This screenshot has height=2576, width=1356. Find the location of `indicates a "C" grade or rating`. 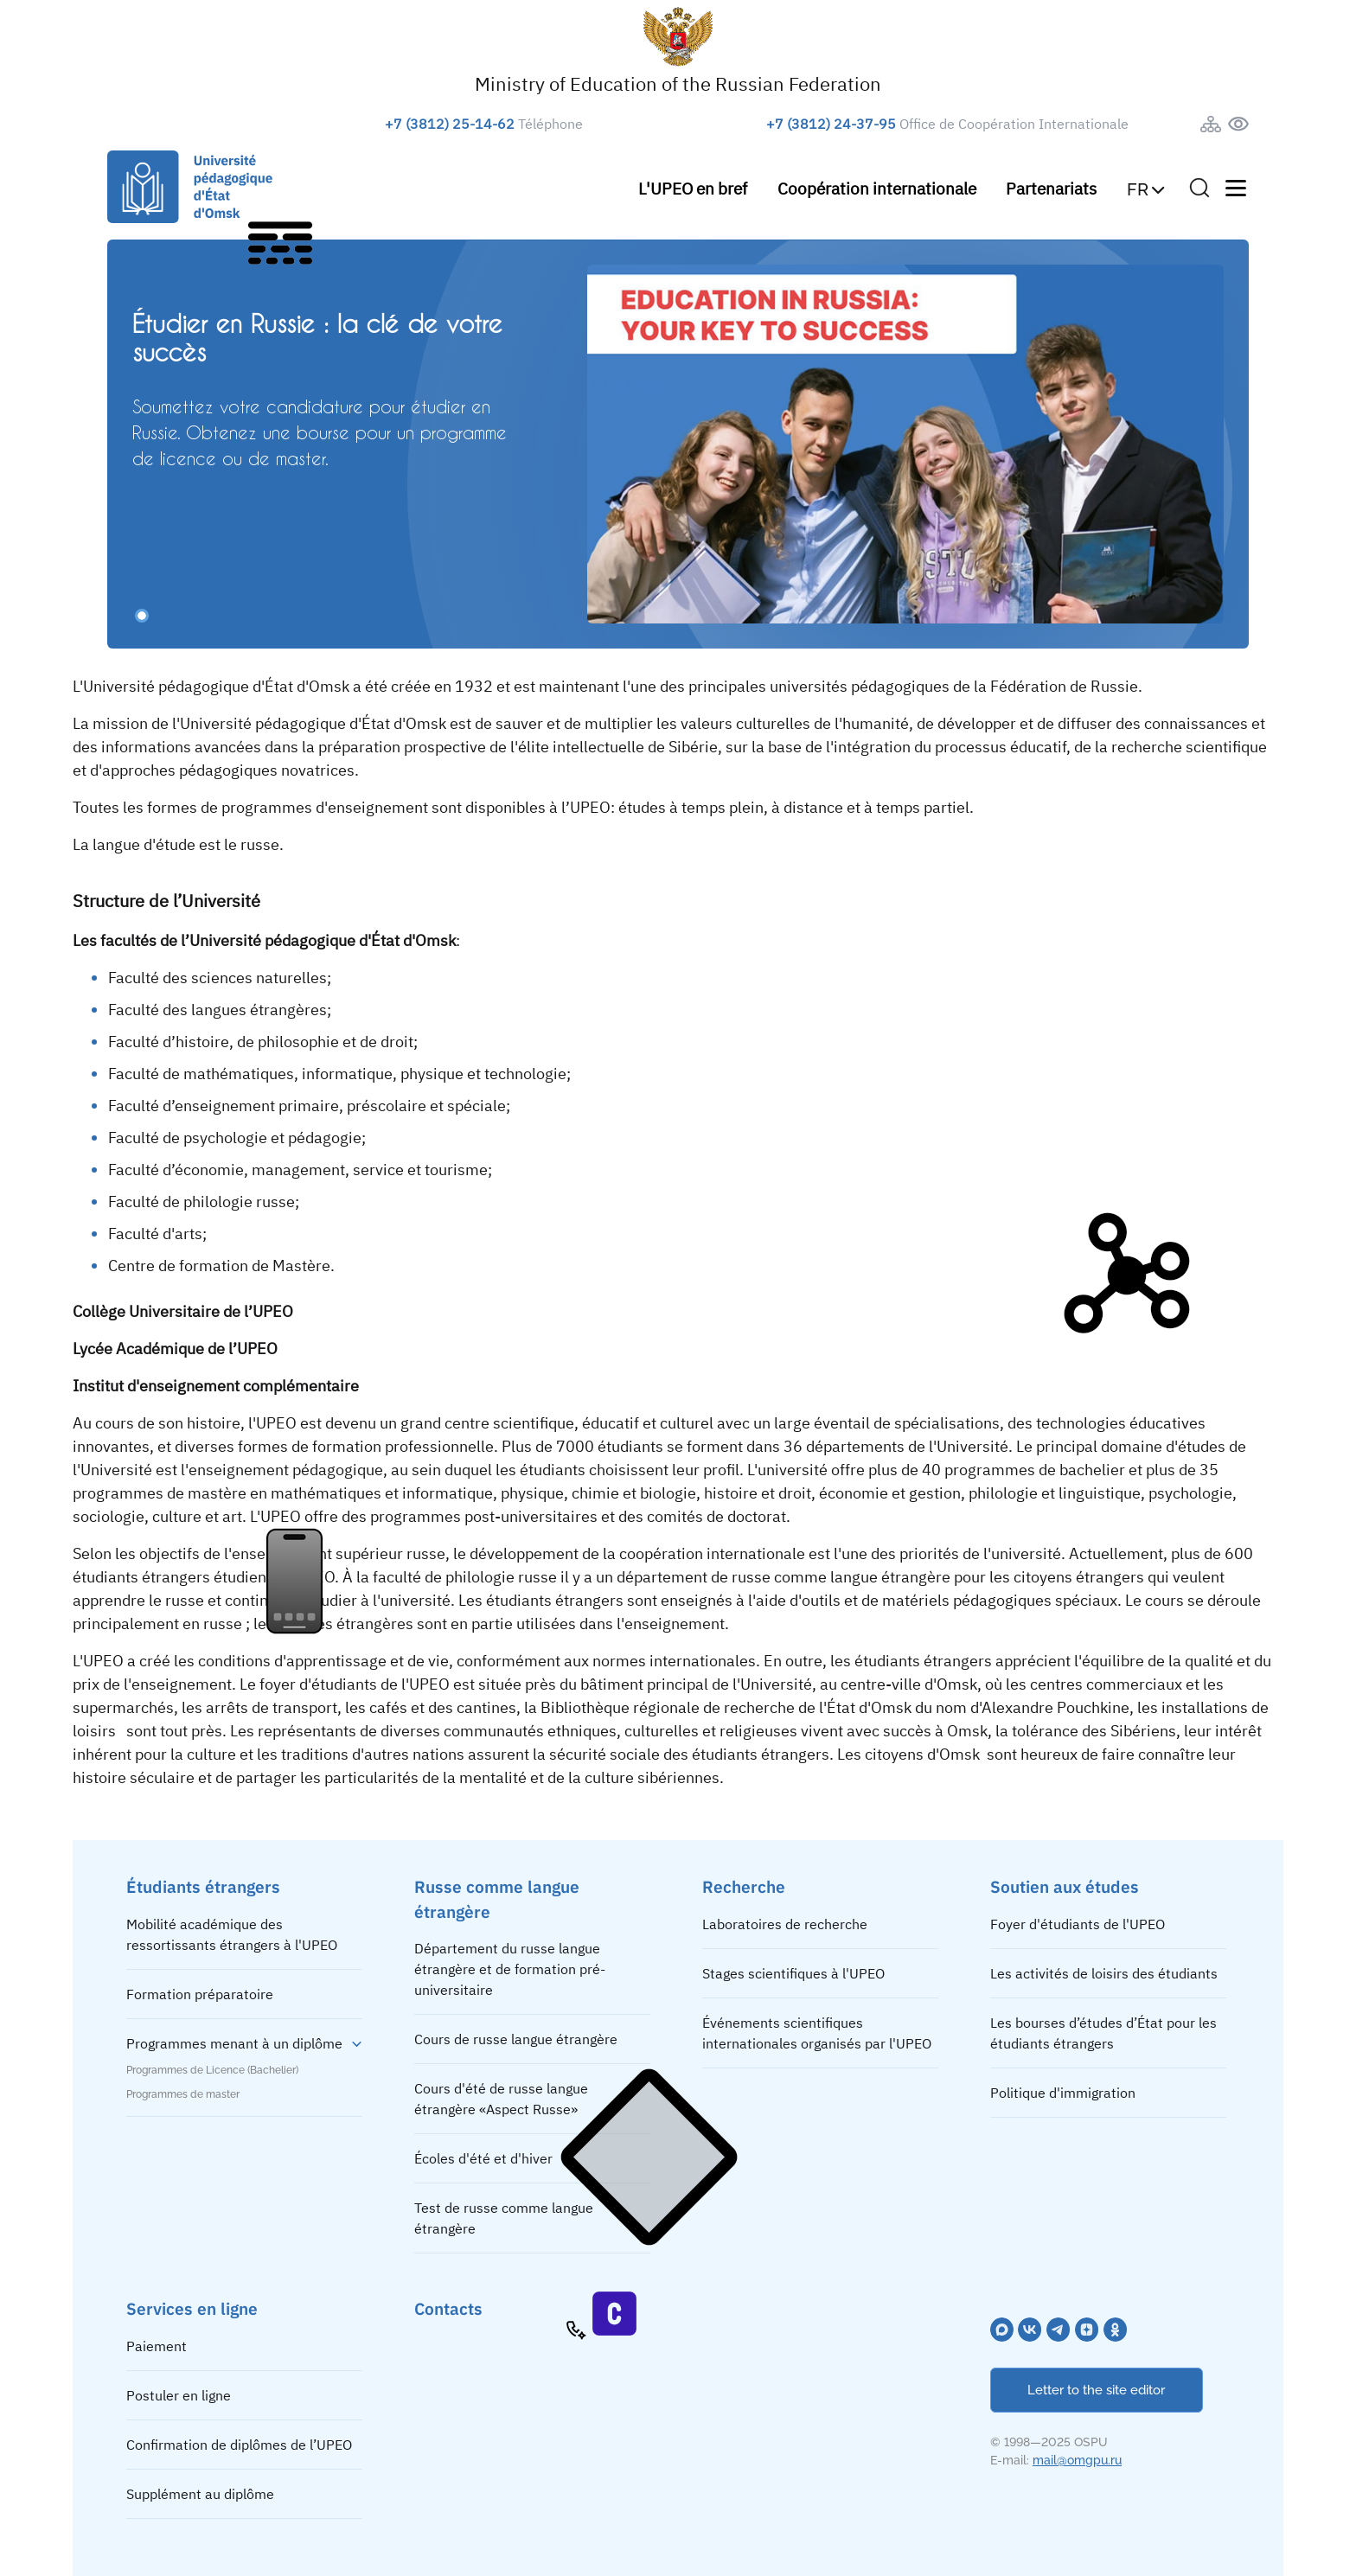

indicates a "C" grade or rating is located at coordinates (614, 2313).